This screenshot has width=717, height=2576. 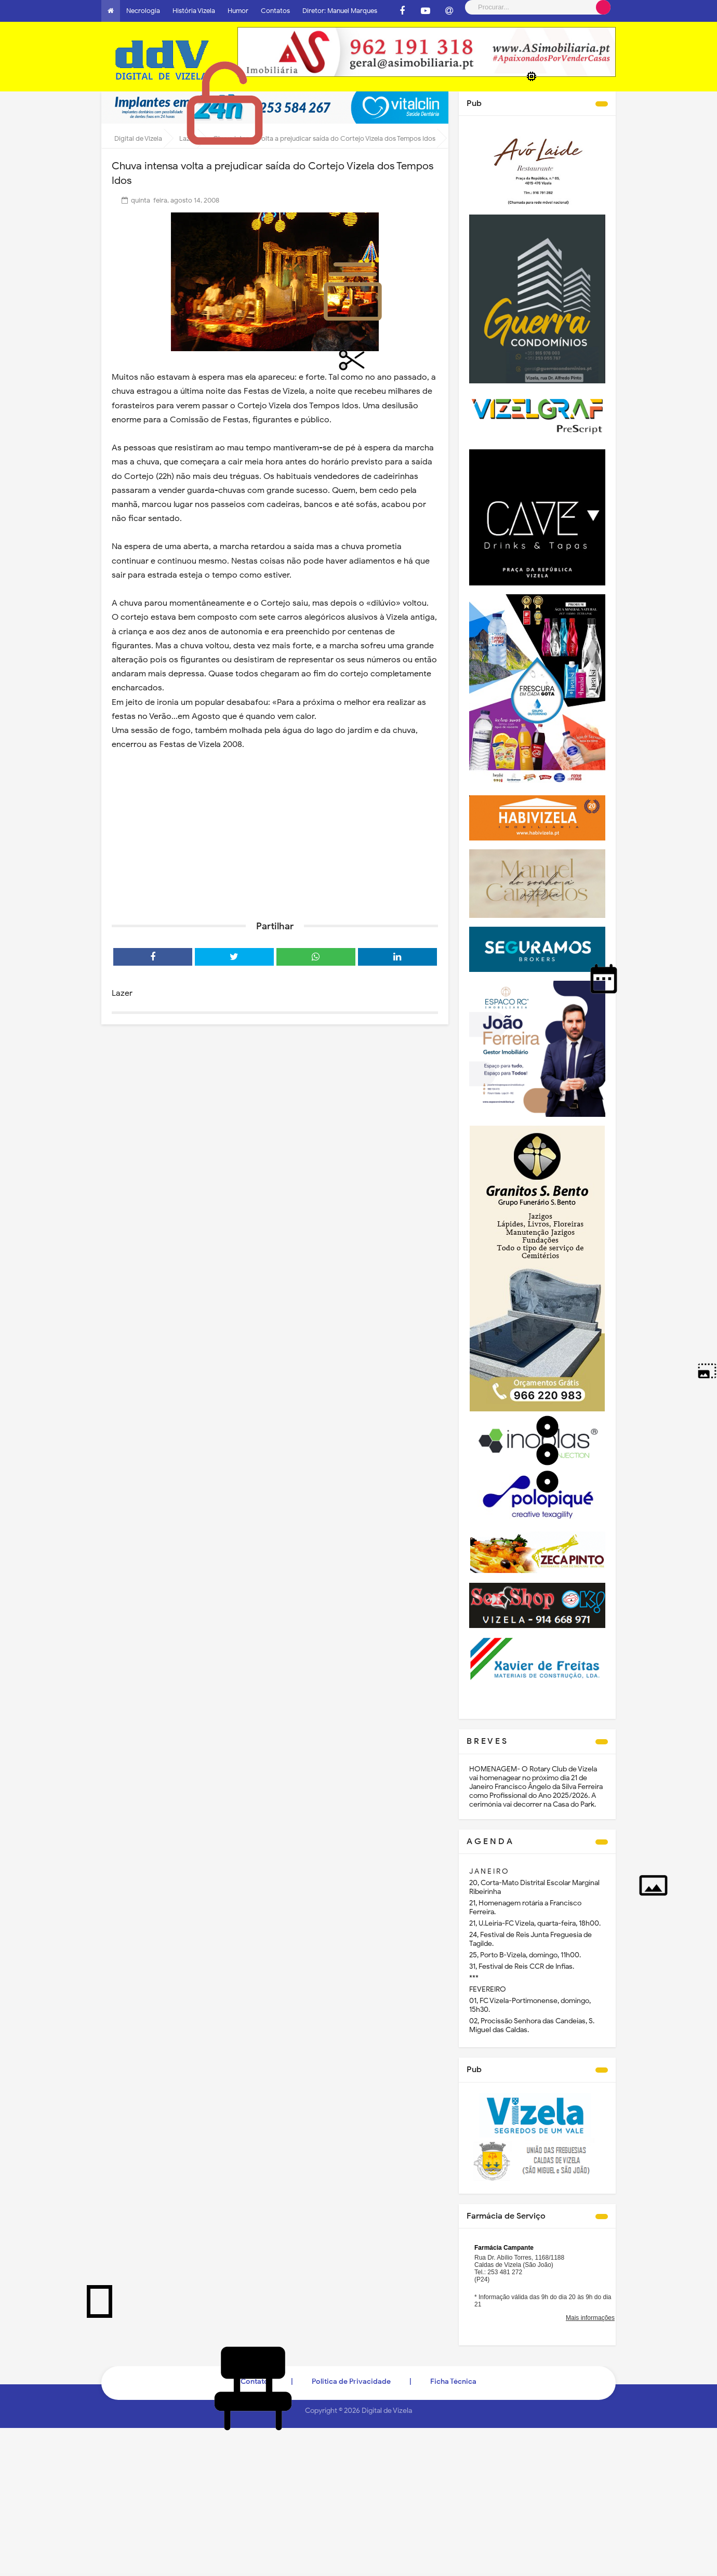 What do you see at coordinates (253, 2388) in the screenshot?
I see `browse furniture or seating options` at bounding box center [253, 2388].